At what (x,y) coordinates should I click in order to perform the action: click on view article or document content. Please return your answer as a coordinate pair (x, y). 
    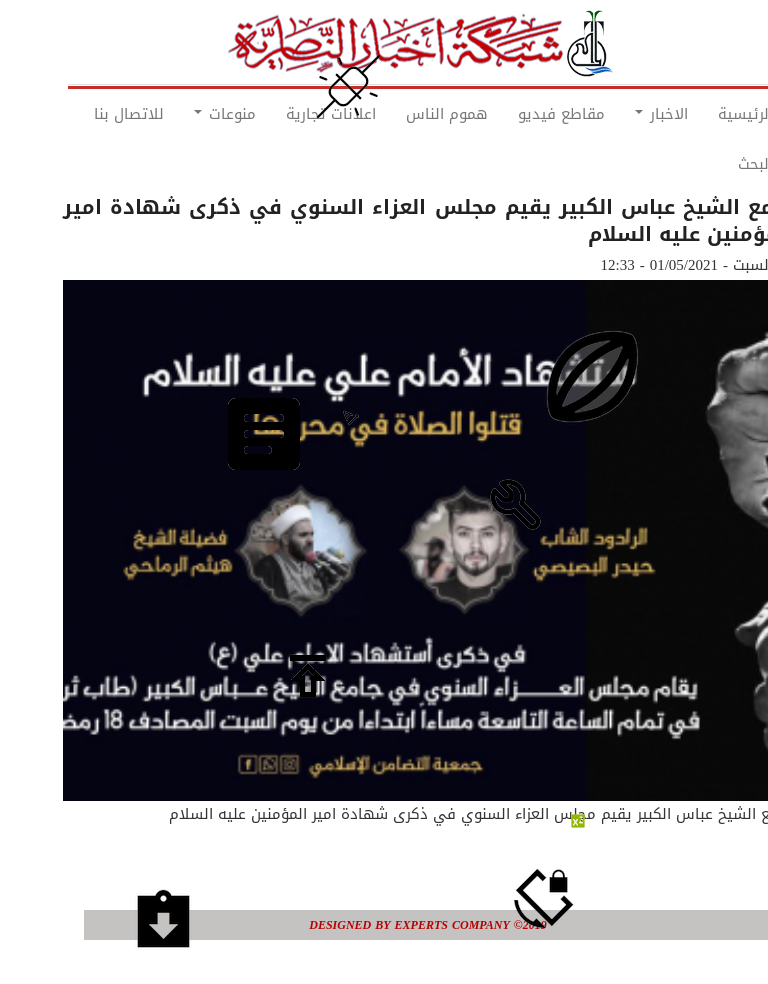
    Looking at the image, I should click on (264, 434).